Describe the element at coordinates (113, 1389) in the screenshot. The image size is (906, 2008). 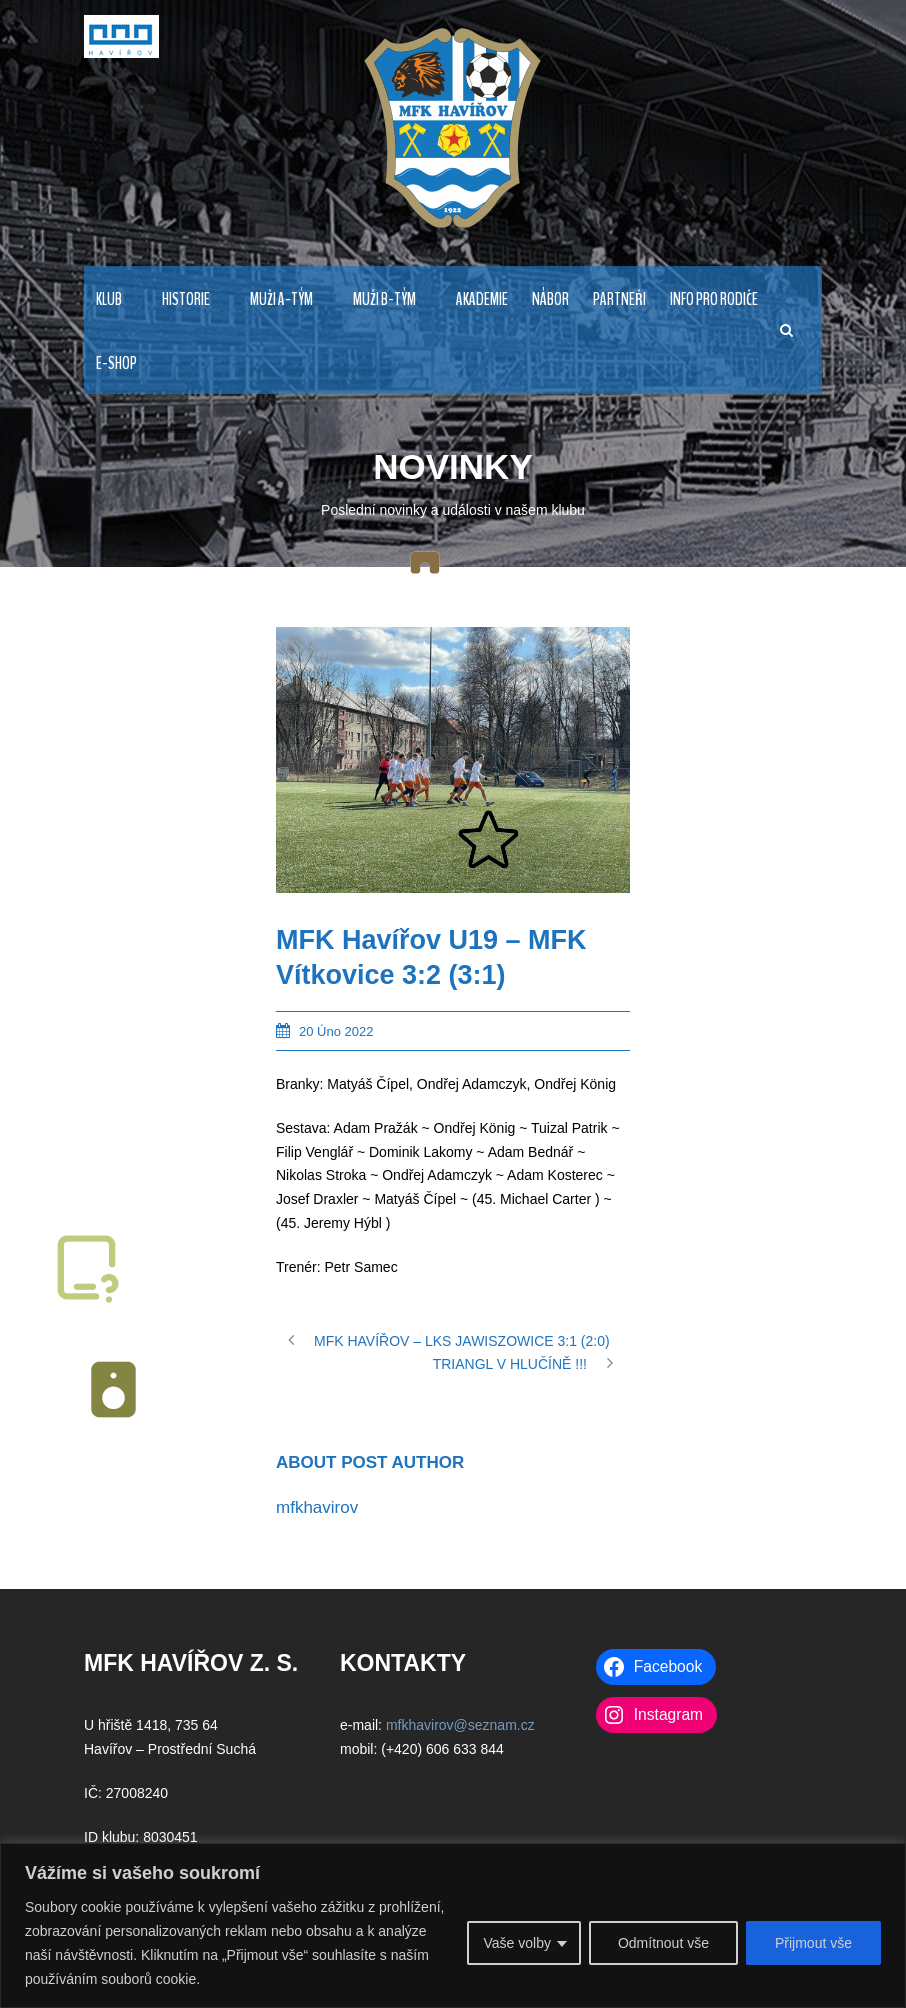
I see `adjust speaker or audio output settings` at that location.